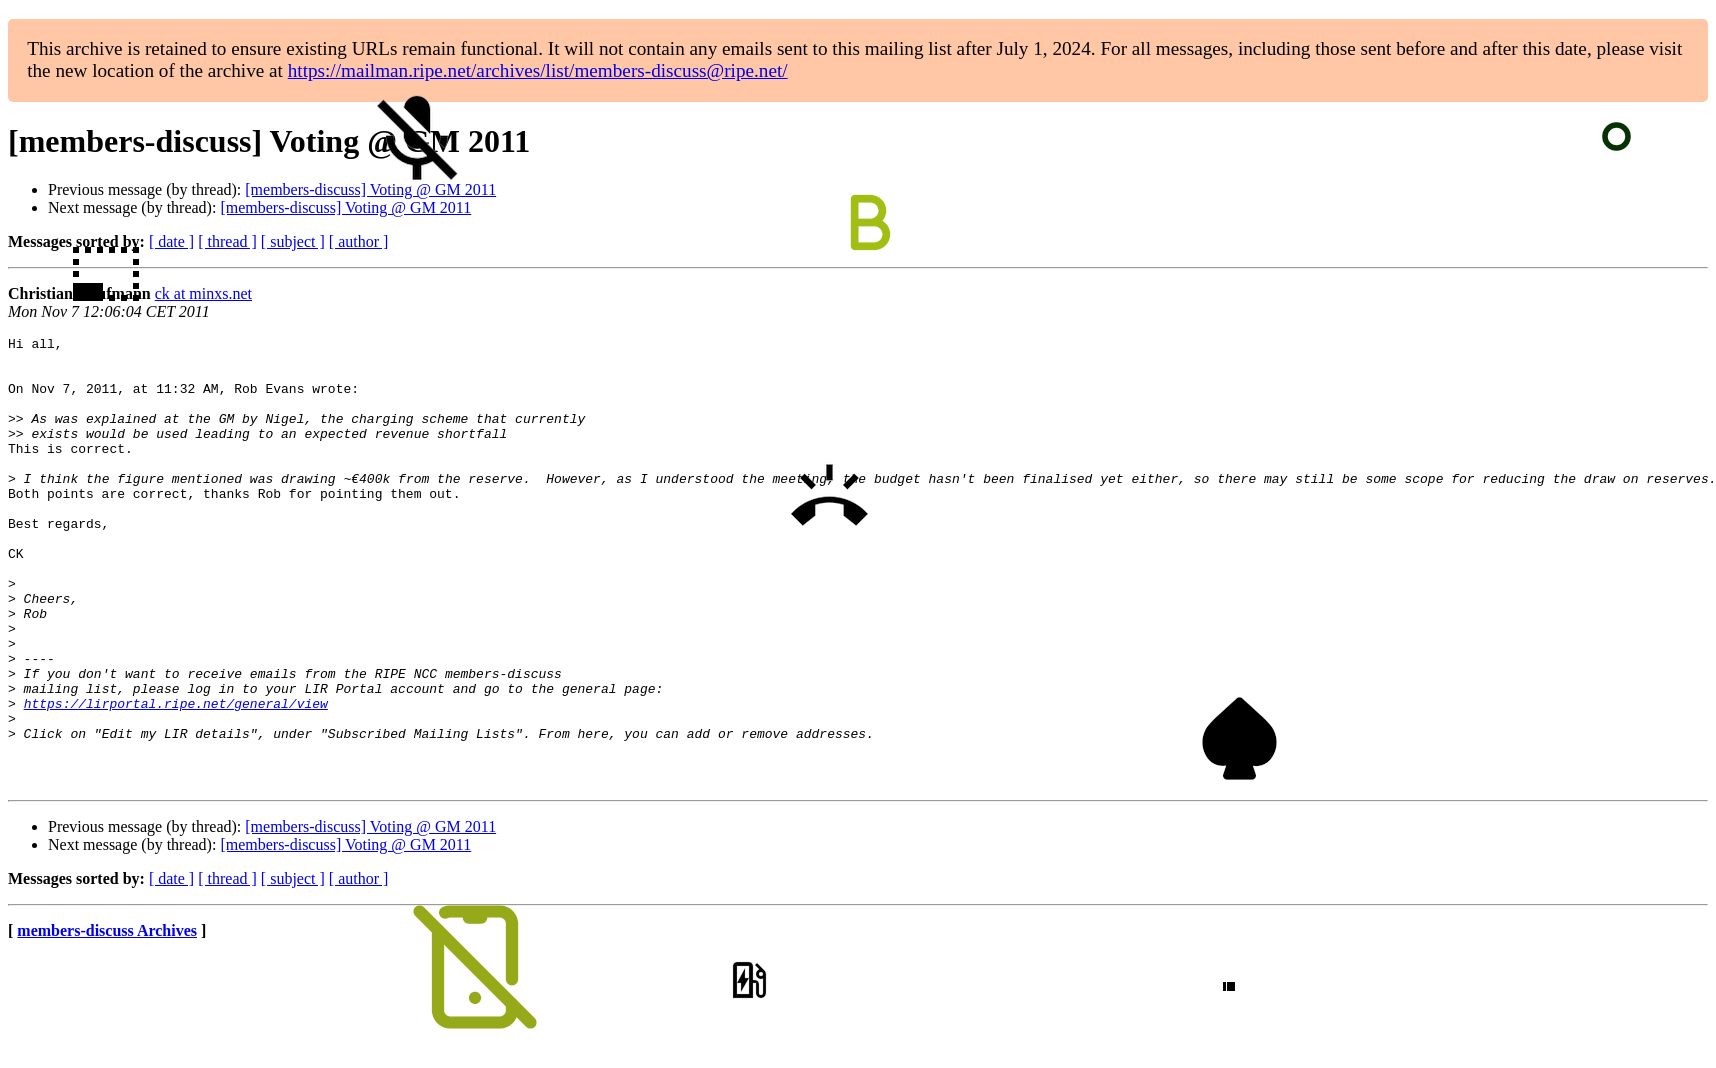 This screenshot has height=1068, width=1716. I want to click on switch to quilt or mosaic view layout, so click(1228, 986).